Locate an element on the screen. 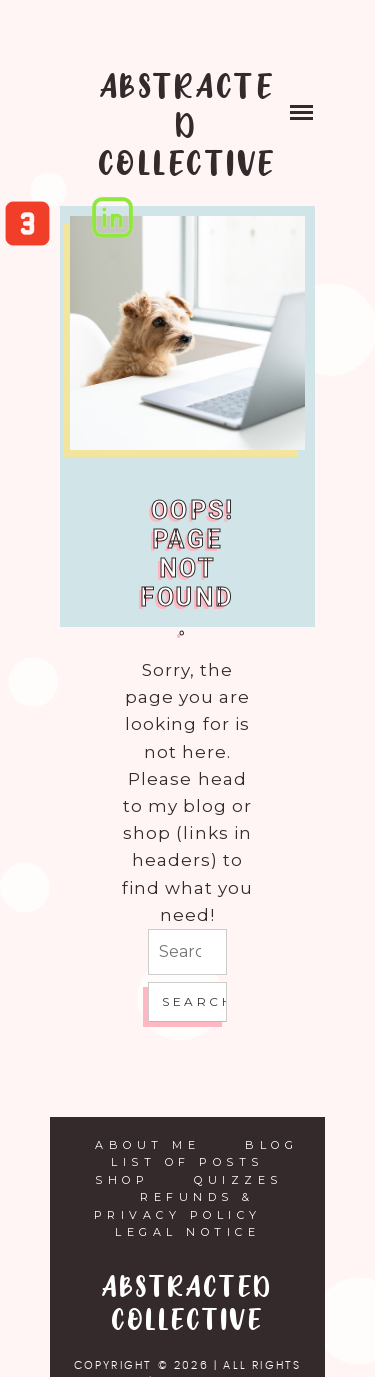 The width and height of the screenshot is (375, 1377). indicates step 3 in a multi-step process is located at coordinates (27, 223).